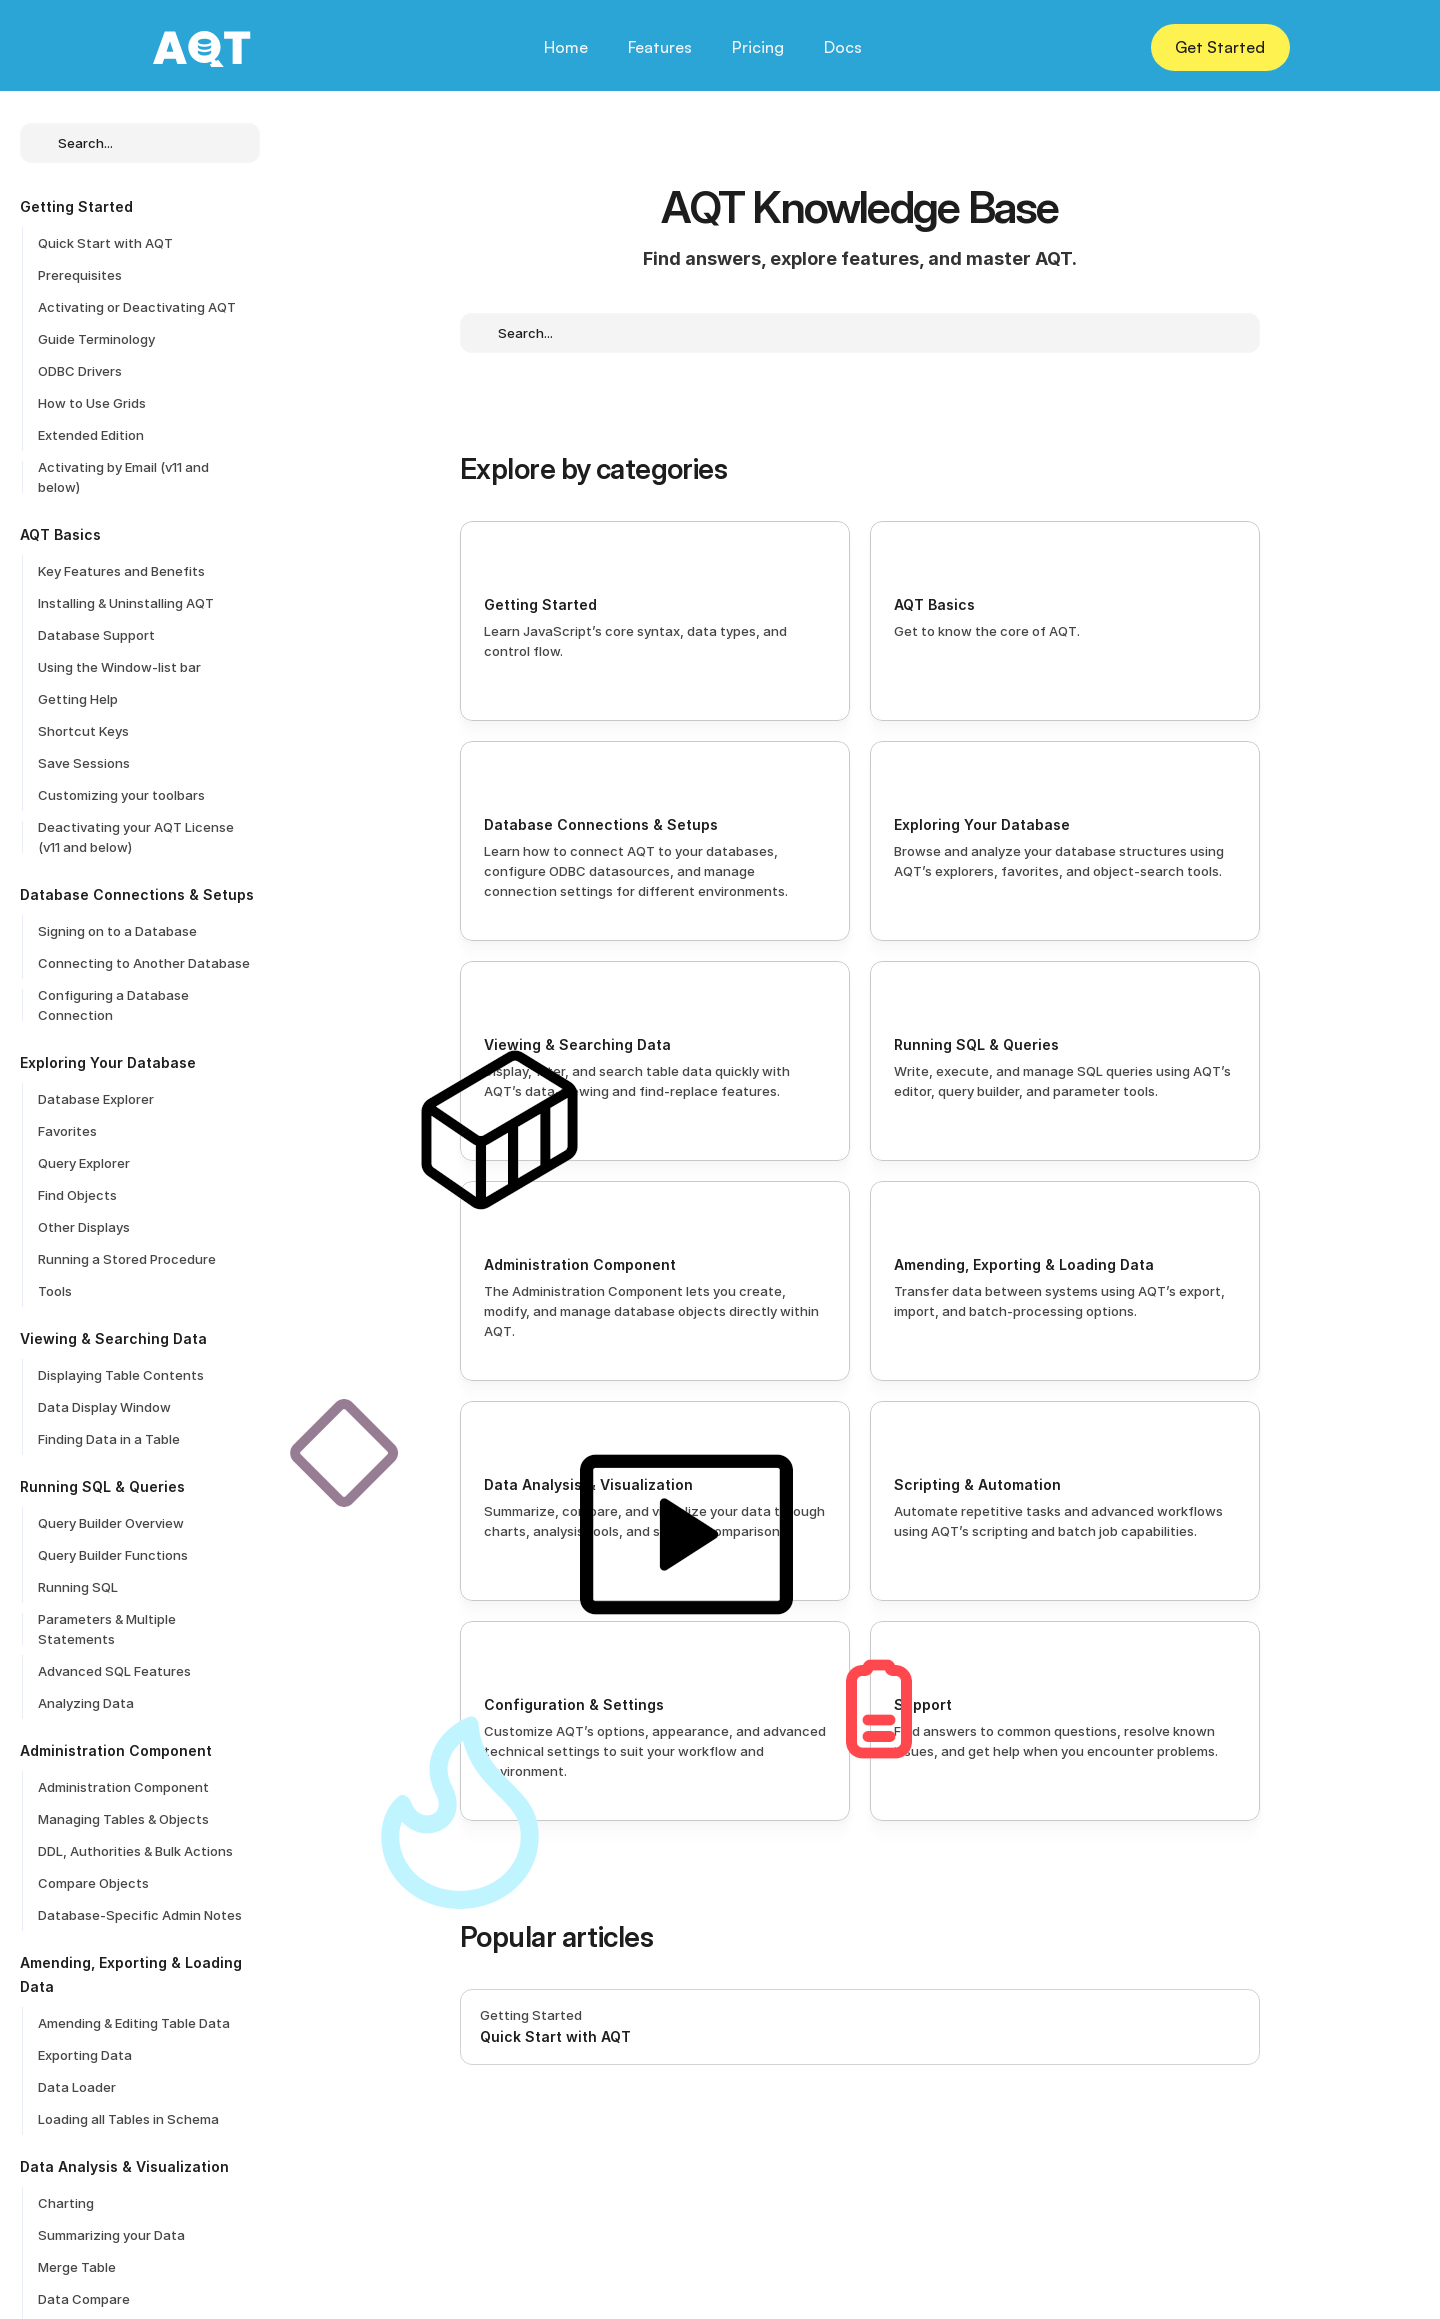 The height and width of the screenshot is (2319, 1440). I want to click on play a video, so click(686, 1534).